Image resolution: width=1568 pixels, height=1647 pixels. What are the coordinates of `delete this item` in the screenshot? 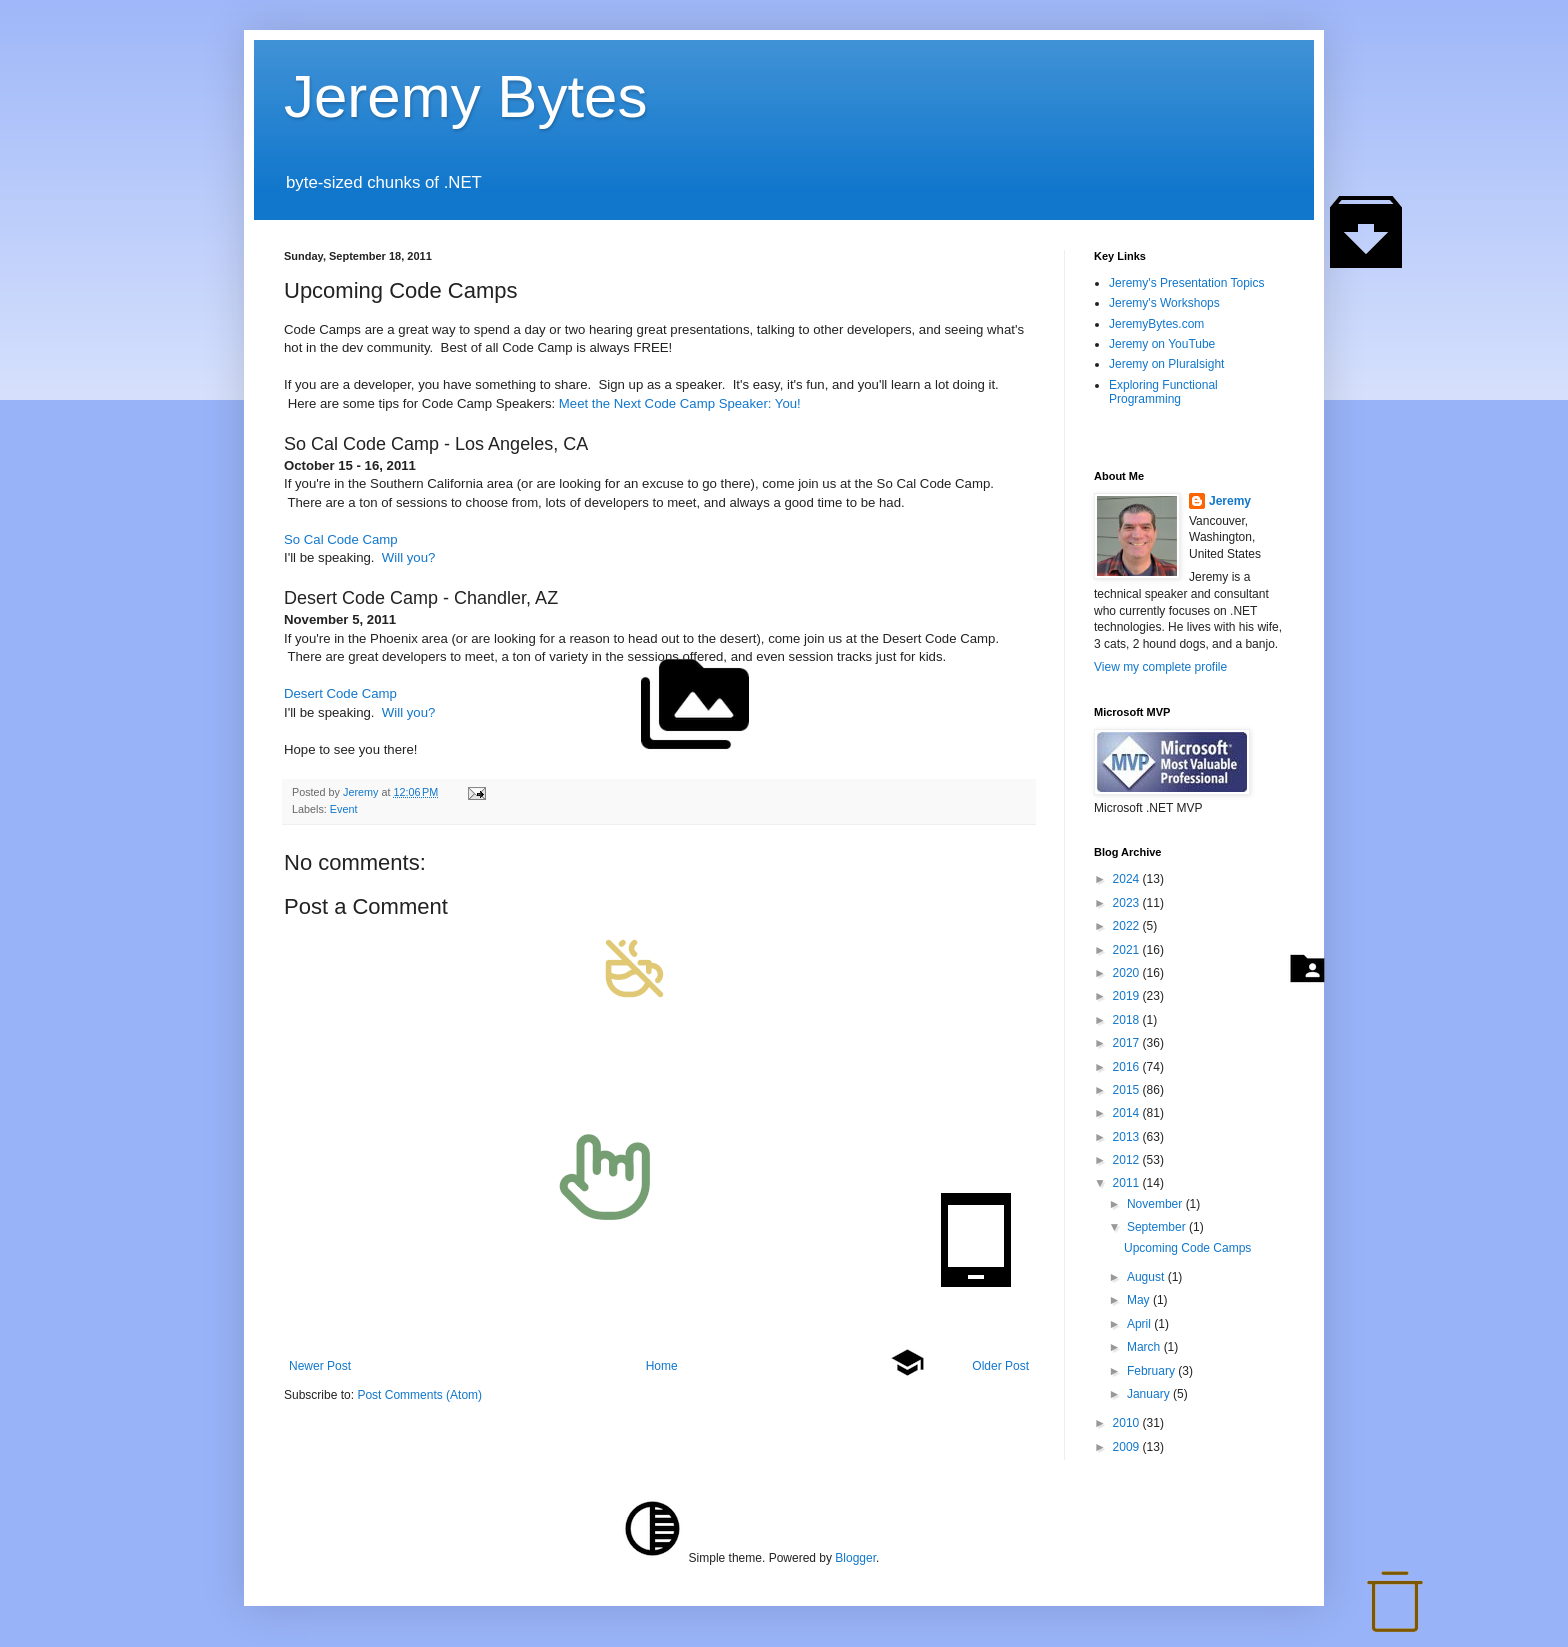 It's located at (1395, 1604).